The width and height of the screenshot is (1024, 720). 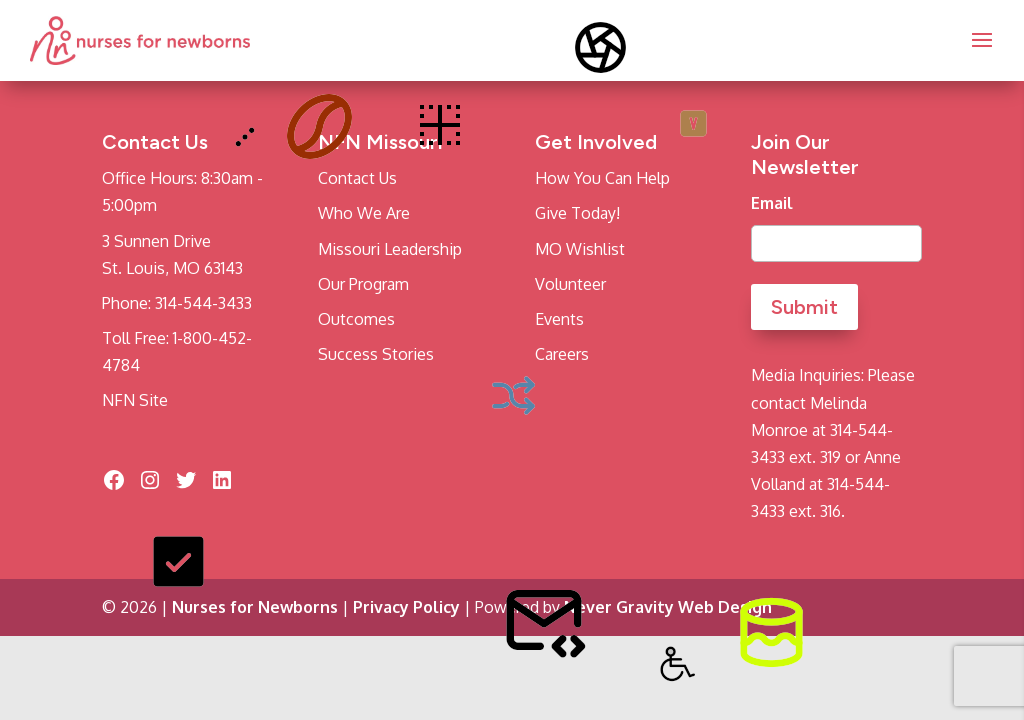 I want to click on apply inner borders to selected cells, so click(x=440, y=125).